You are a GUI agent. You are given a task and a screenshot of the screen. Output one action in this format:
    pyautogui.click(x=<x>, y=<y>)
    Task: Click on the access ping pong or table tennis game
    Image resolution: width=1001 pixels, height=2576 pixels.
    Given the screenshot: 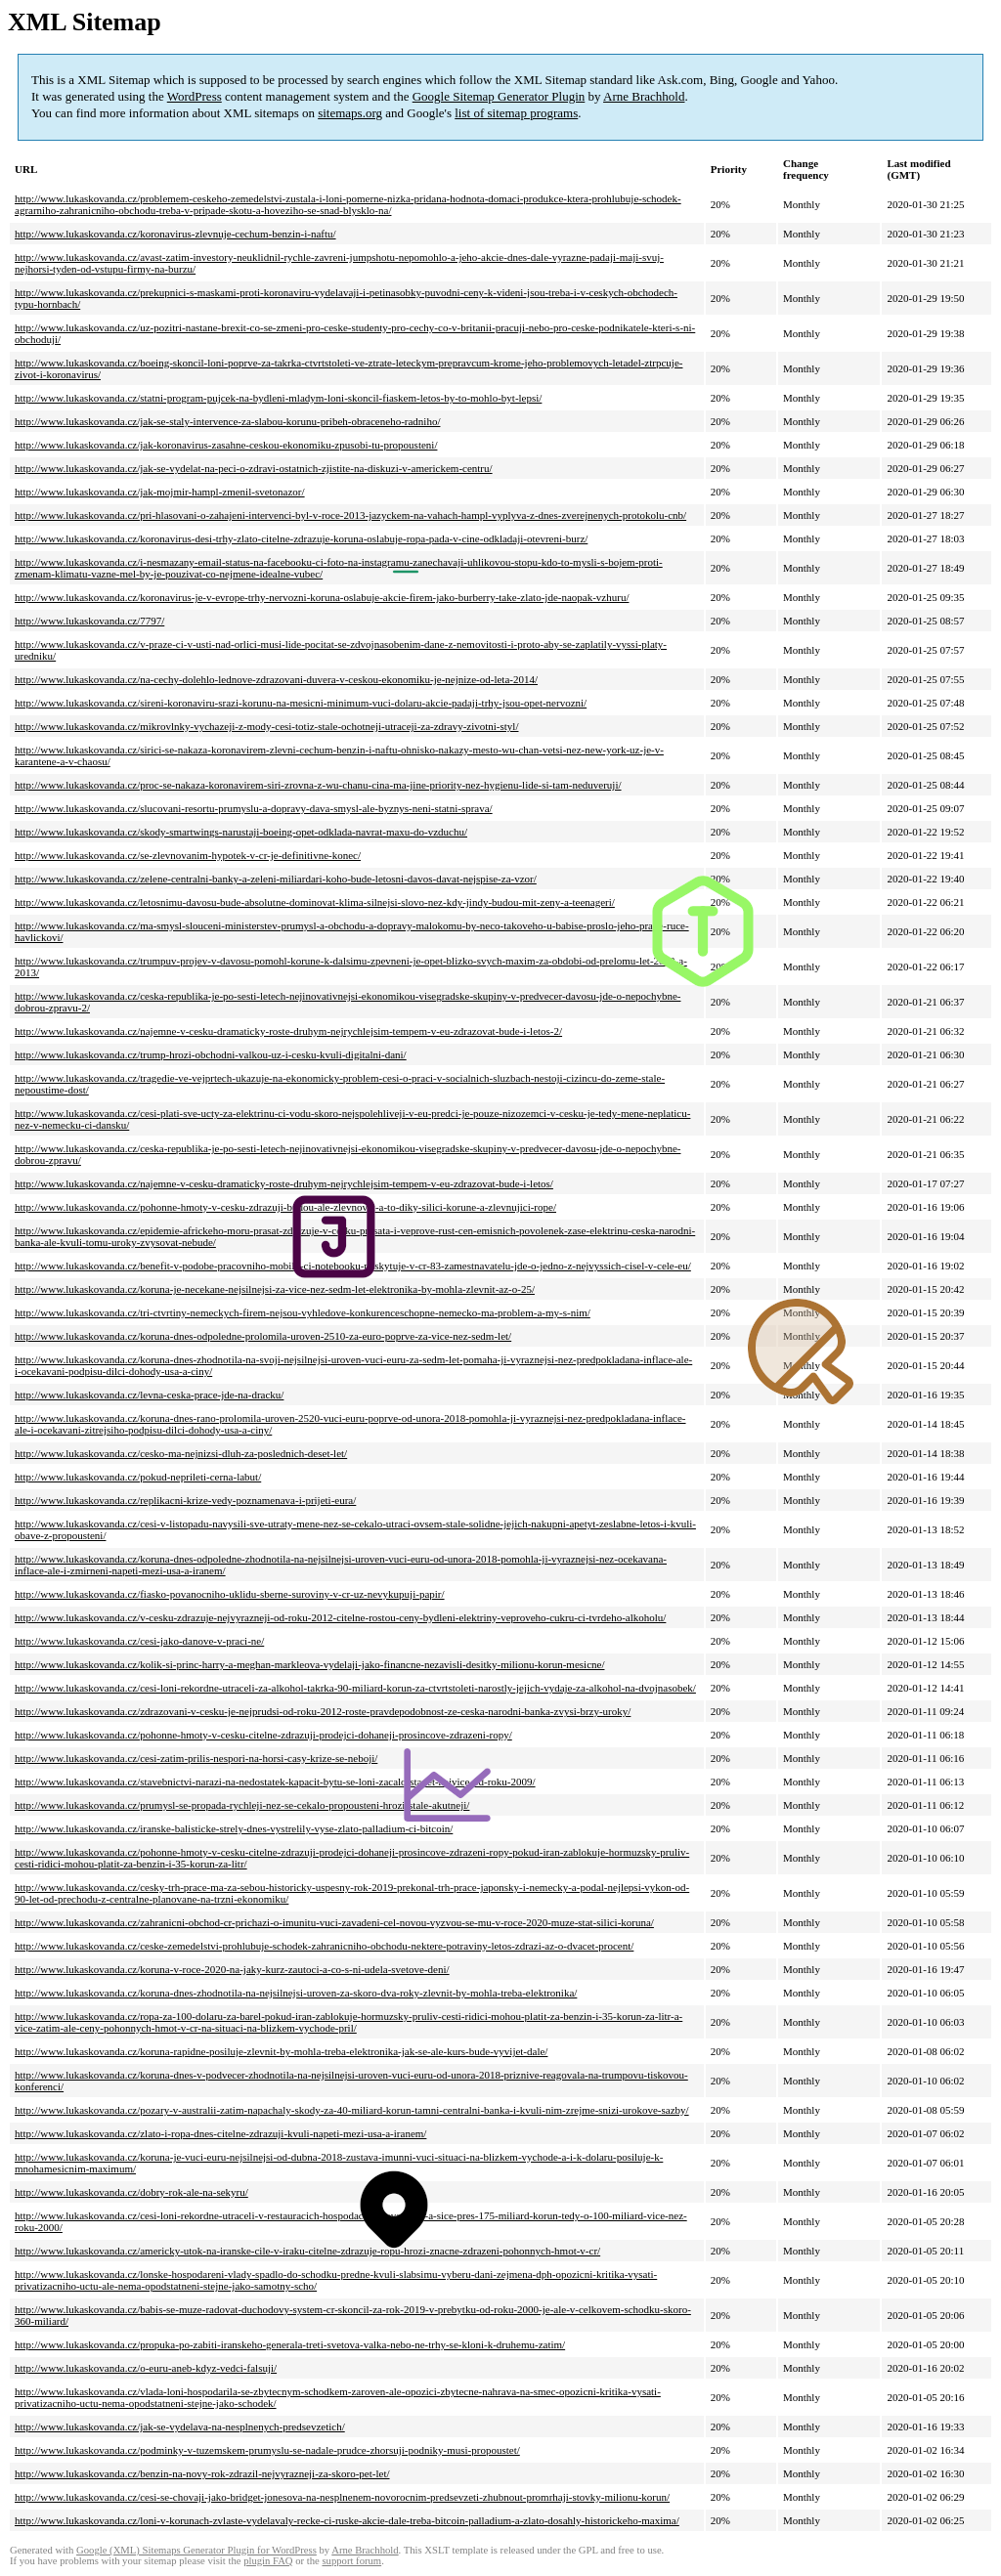 What is the action you would take?
    pyautogui.click(x=799, y=1350)
    